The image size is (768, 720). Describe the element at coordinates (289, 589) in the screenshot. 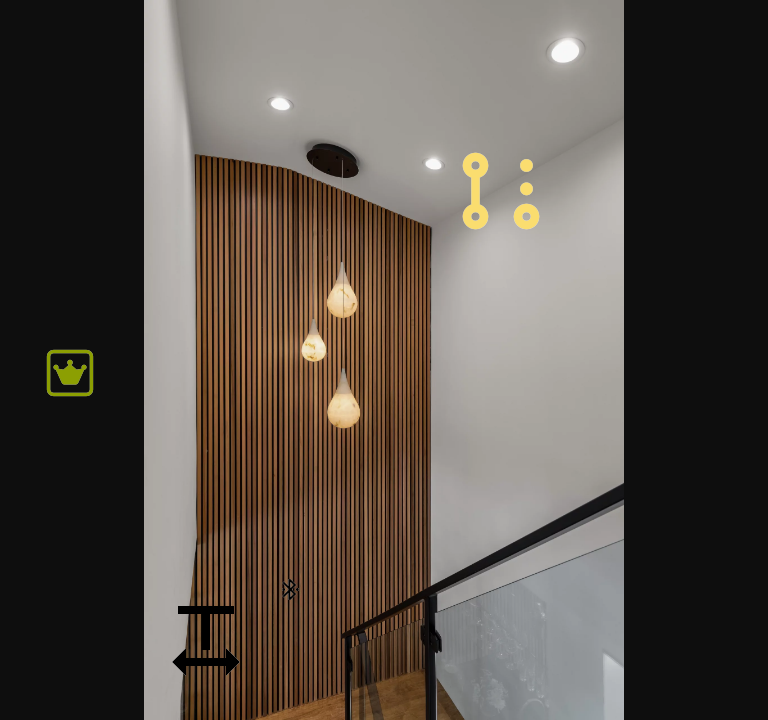

I see `connect to a bluetooth device` at that location.